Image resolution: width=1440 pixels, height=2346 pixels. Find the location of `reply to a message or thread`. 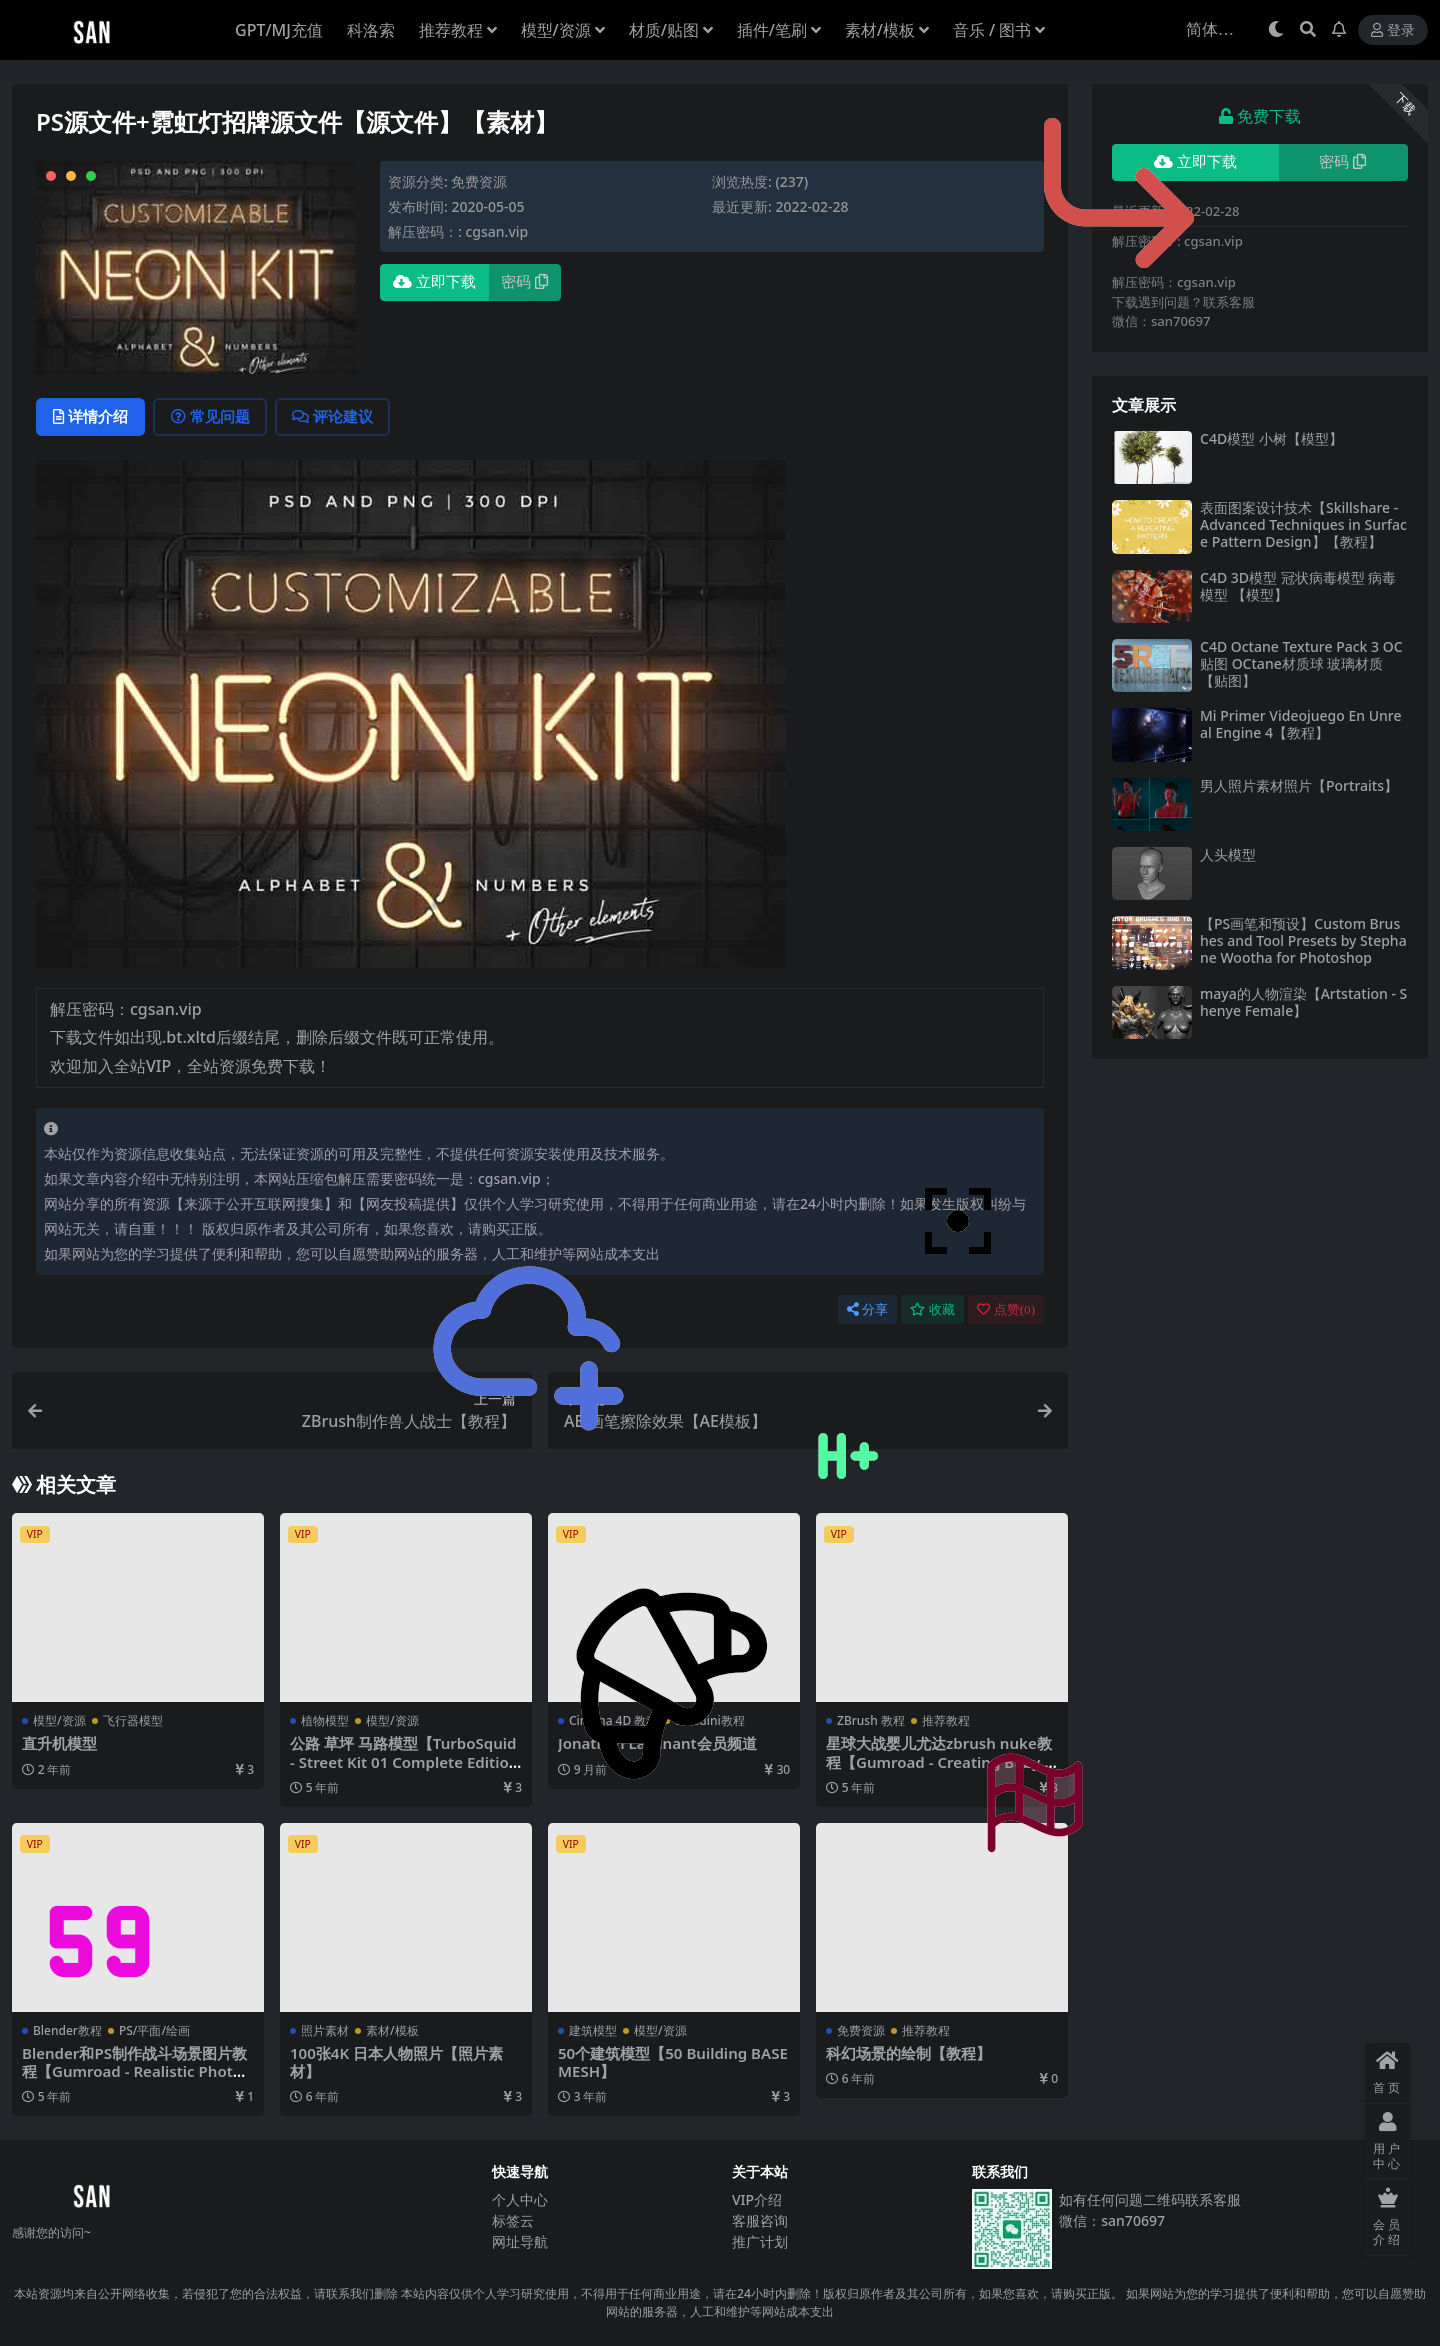

reply to a message or thread is located at coordinates (1119, 193).